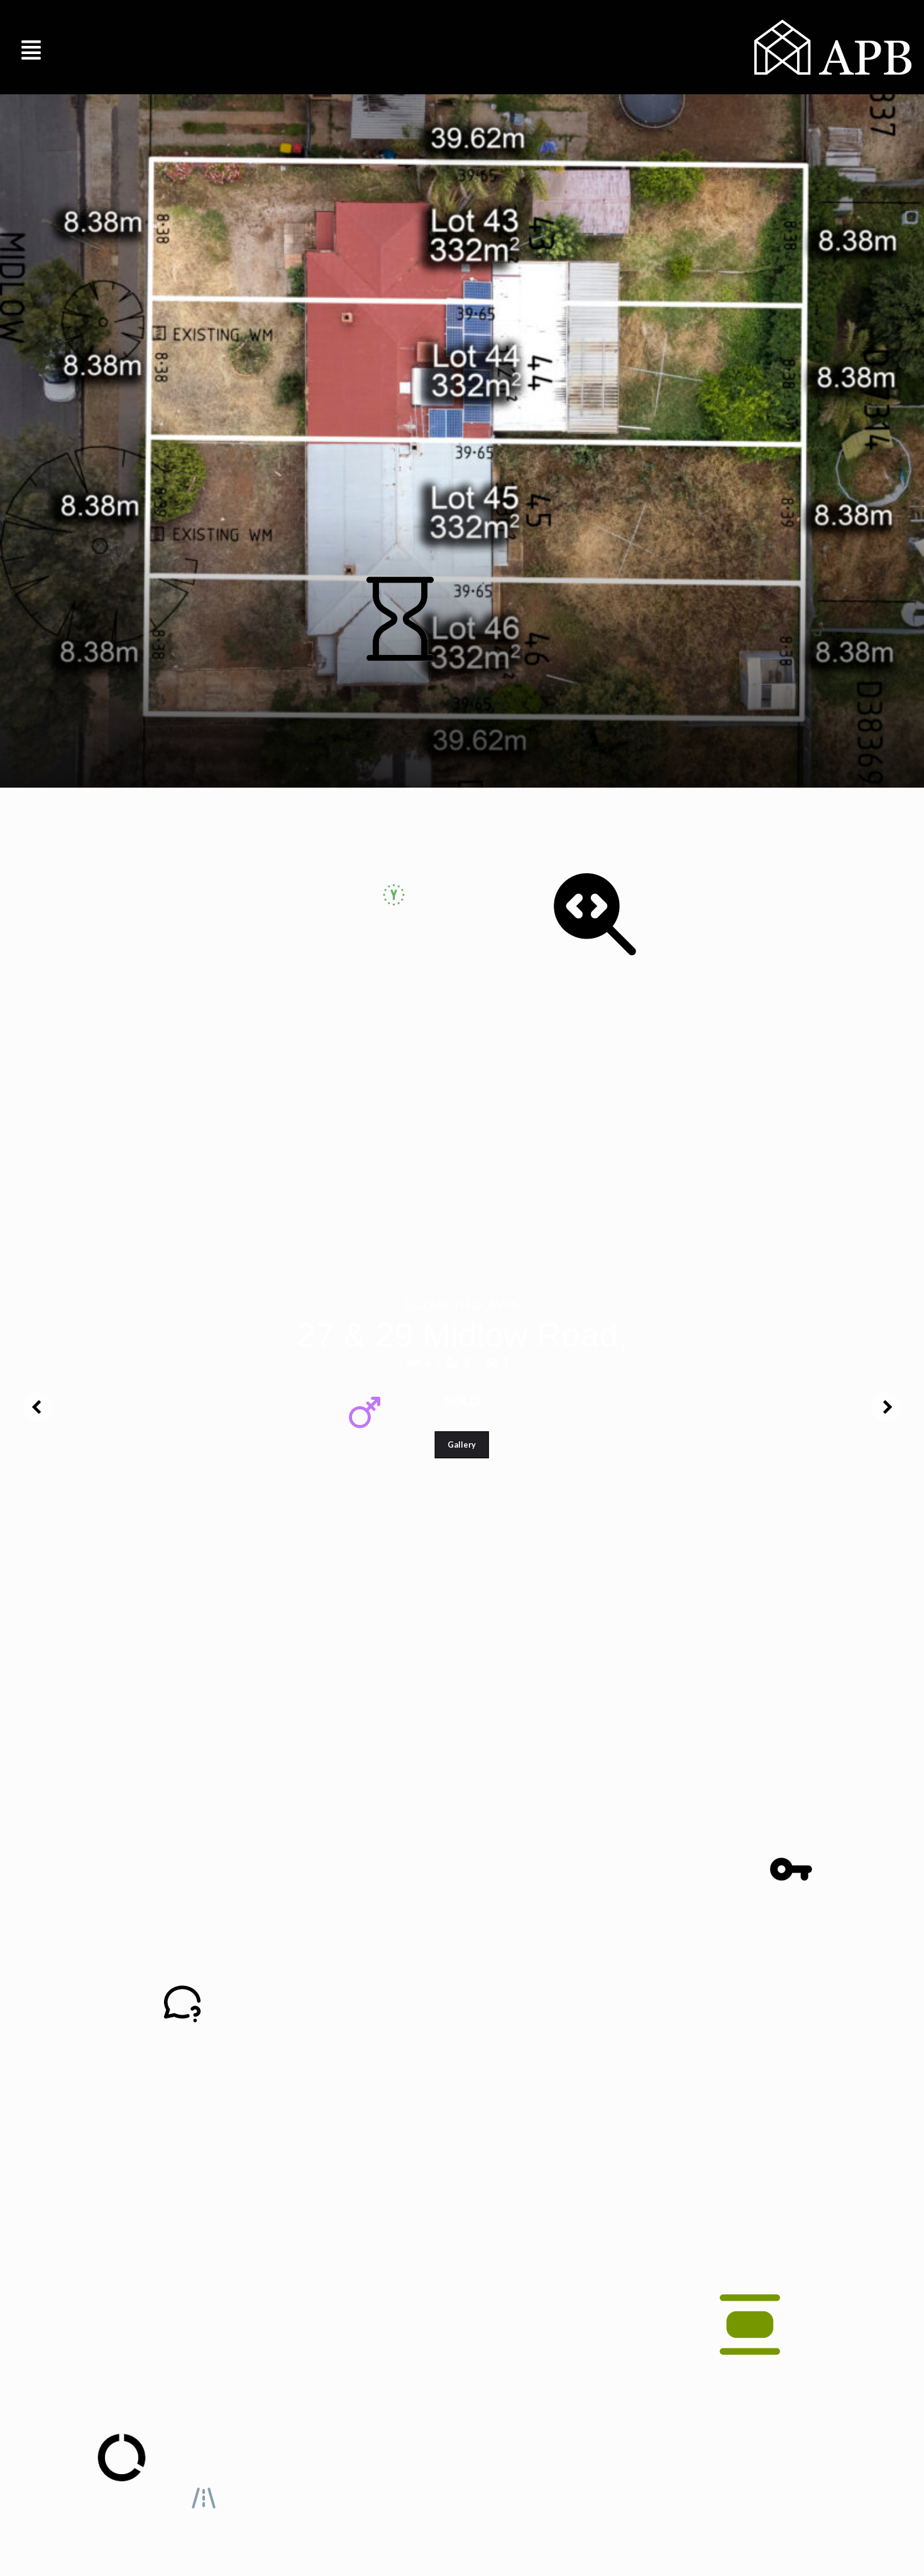  What do you see at coordinates (393, 894) in the screenshot?
I see `indicates a pending or in-progress status for option Y` at bounding box center [393, 894].